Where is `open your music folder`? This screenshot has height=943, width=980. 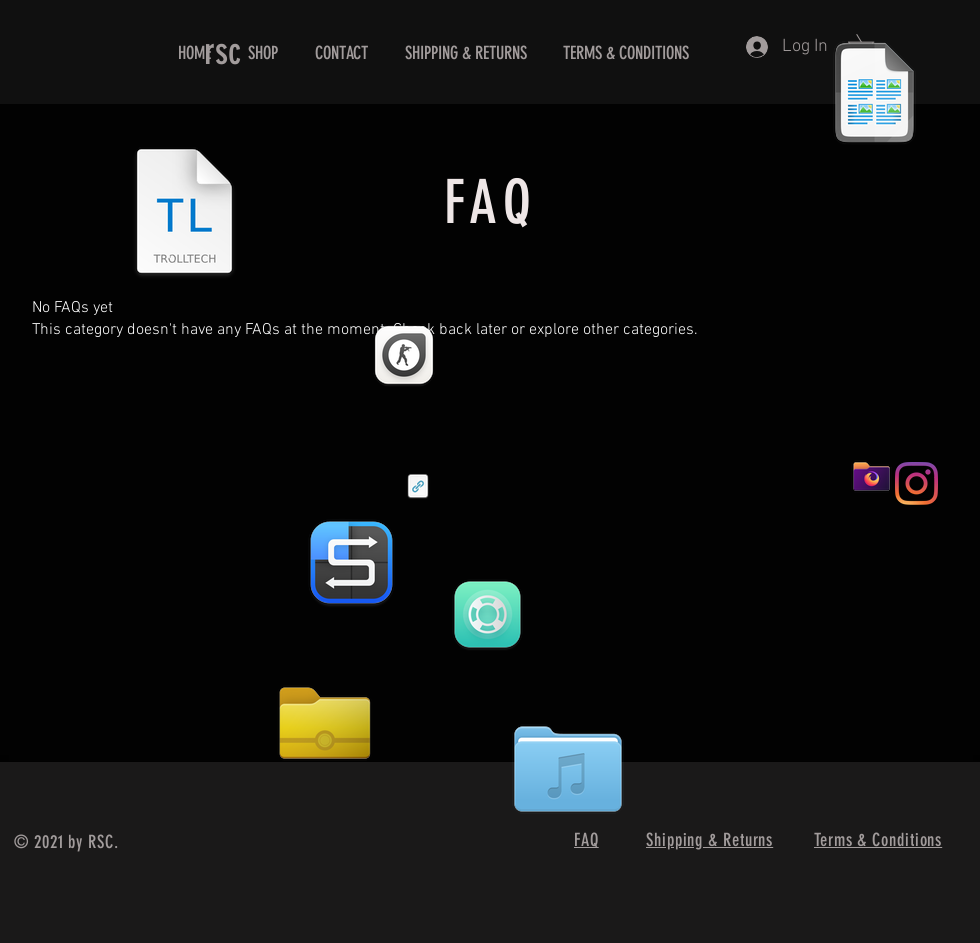
open your music folder is located at coordinates (568, 769).